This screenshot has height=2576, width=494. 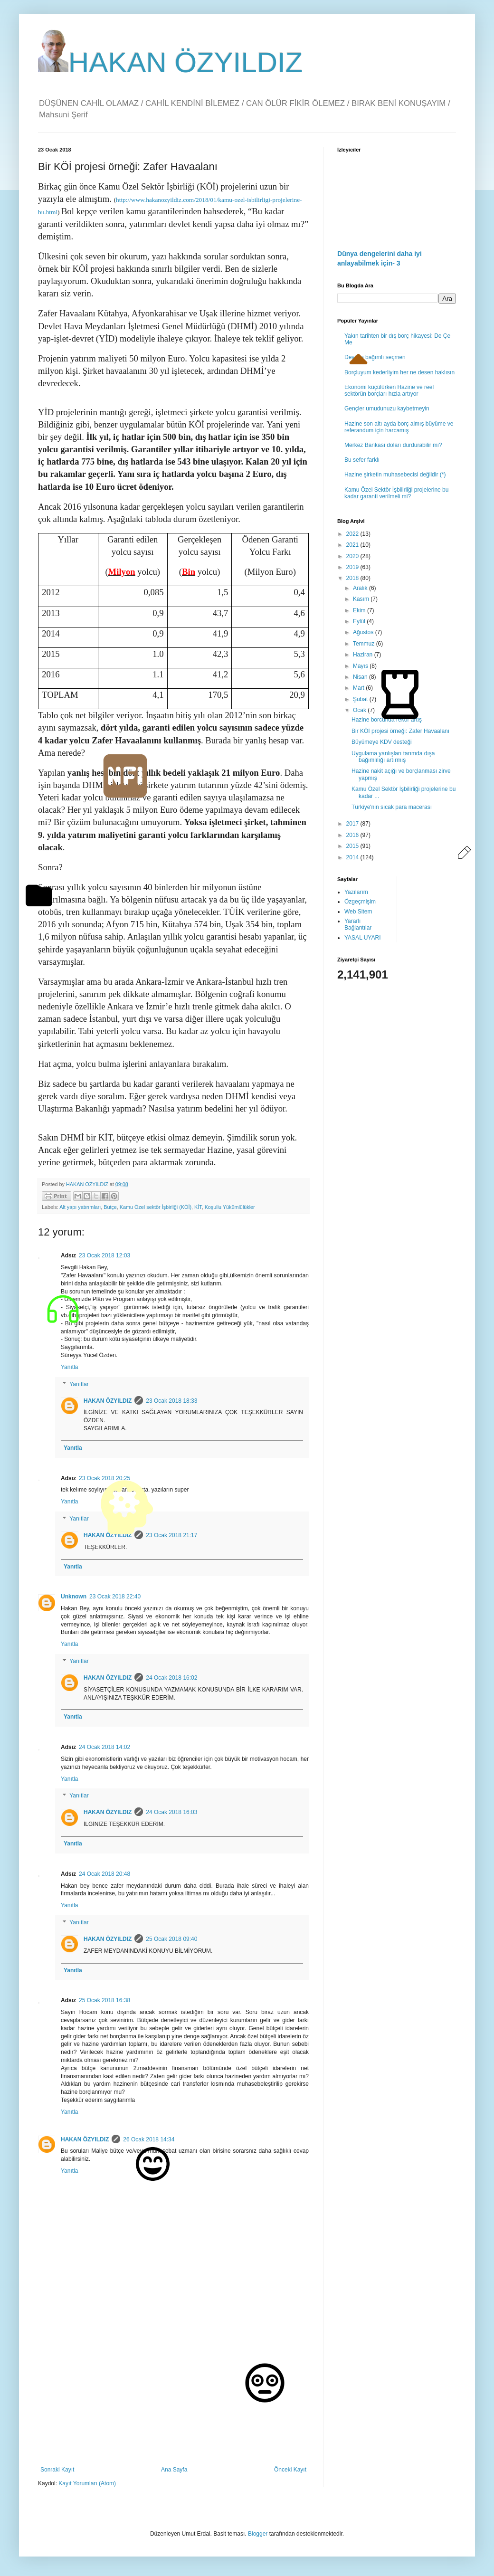 What do you see at coordinates (152, 2164) in the screenshot?
I see `add a happy reaction or emoji` at bounding box center [152, 2164].